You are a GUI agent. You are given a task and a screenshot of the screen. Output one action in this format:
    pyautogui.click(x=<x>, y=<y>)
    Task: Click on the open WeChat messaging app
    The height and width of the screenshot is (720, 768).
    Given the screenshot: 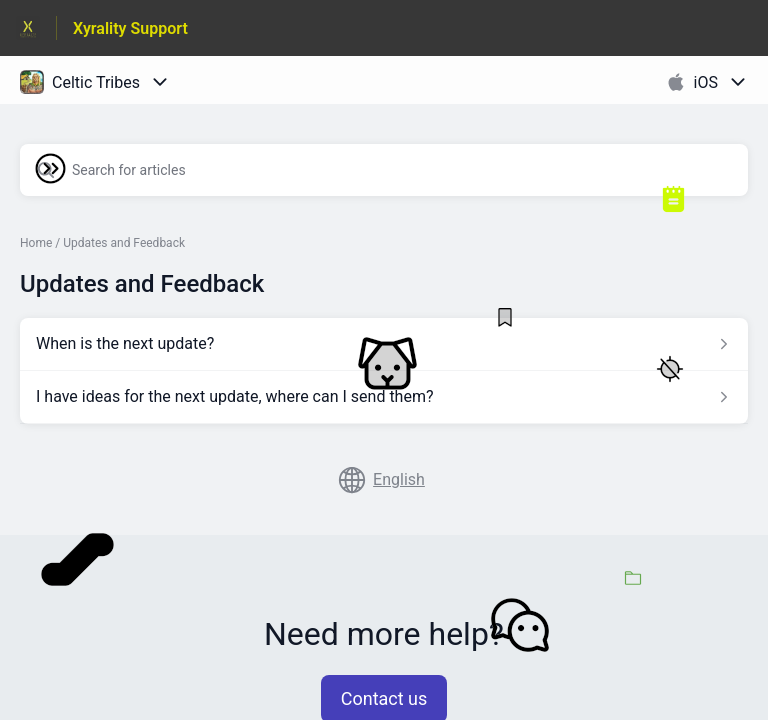 What is the action you would take?
    pyautogui.click(x=520, y=625)
    